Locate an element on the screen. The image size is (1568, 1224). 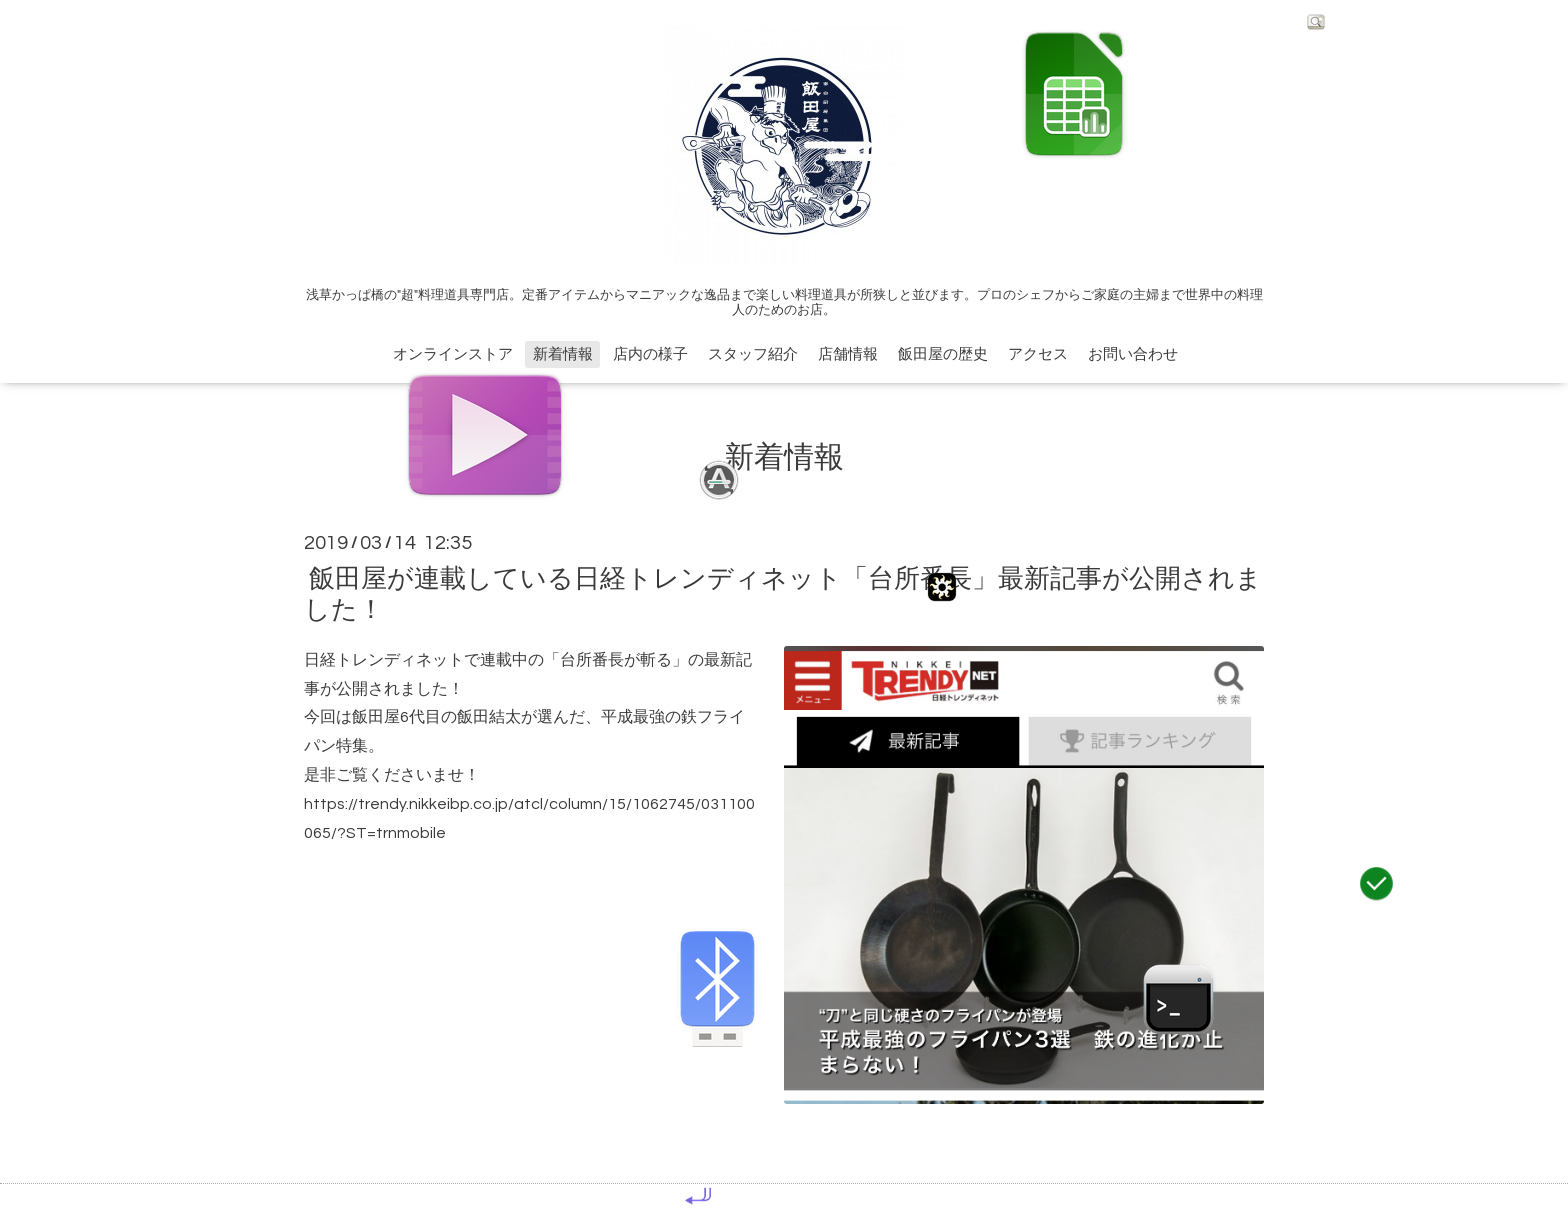
open eye of mate image viewer is located at coordinates (1316, 22).